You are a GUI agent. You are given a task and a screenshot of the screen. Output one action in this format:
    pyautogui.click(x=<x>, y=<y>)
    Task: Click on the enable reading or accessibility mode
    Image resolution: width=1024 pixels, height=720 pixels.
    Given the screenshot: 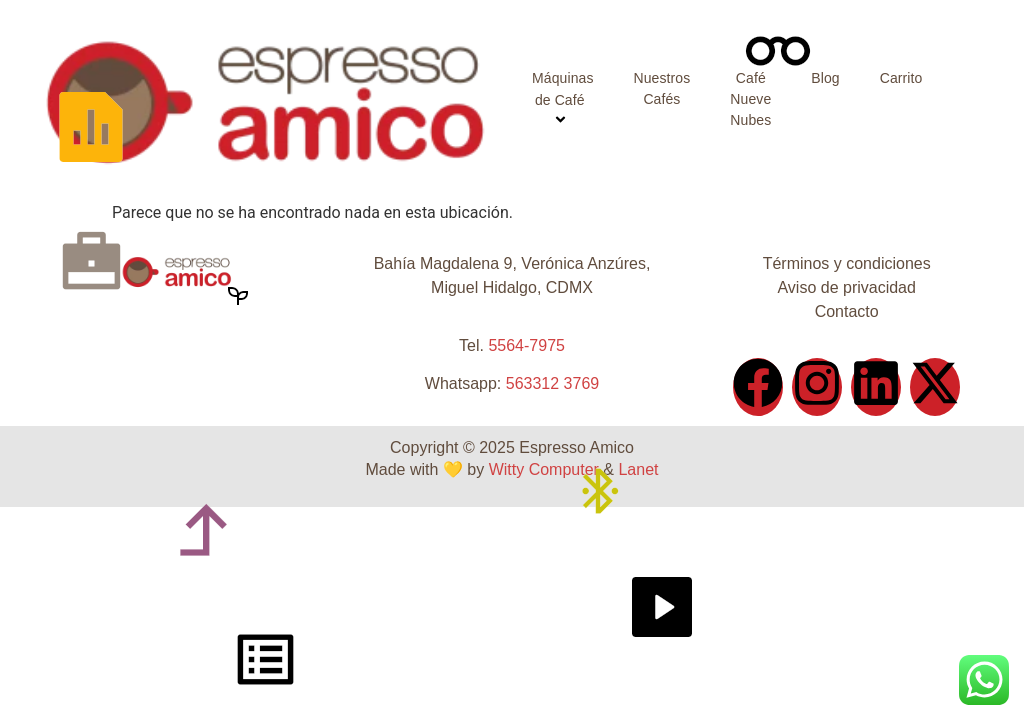 What is the action you would take?
    pyautogui.click(x=778, y=51)
    